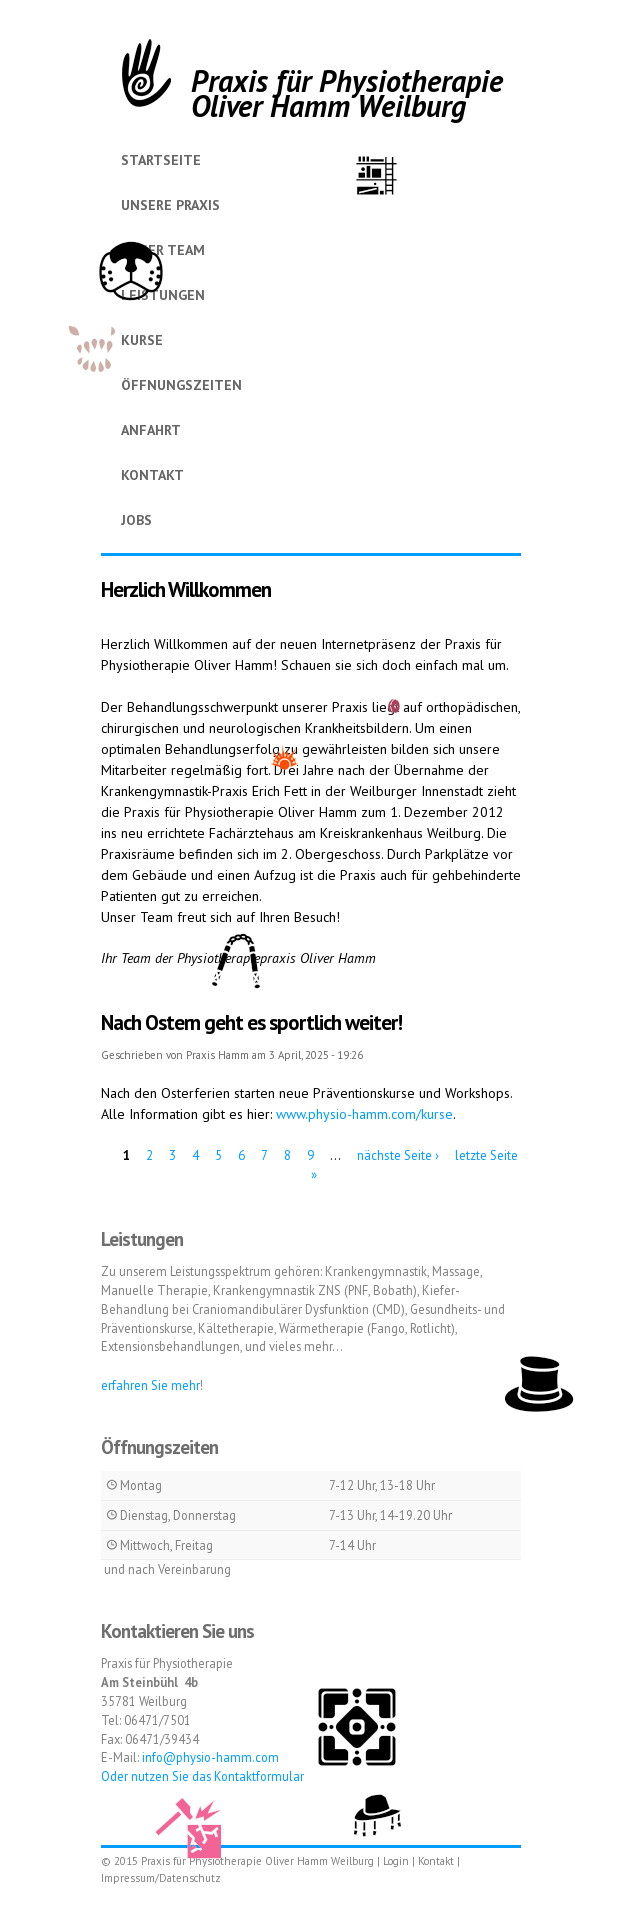 The image size is (621, 1926). What do you see at coordinates (236, 961) in the screenshot?
I see `select nunchaku weapon in game inventory` at bounding box center [236, 961].